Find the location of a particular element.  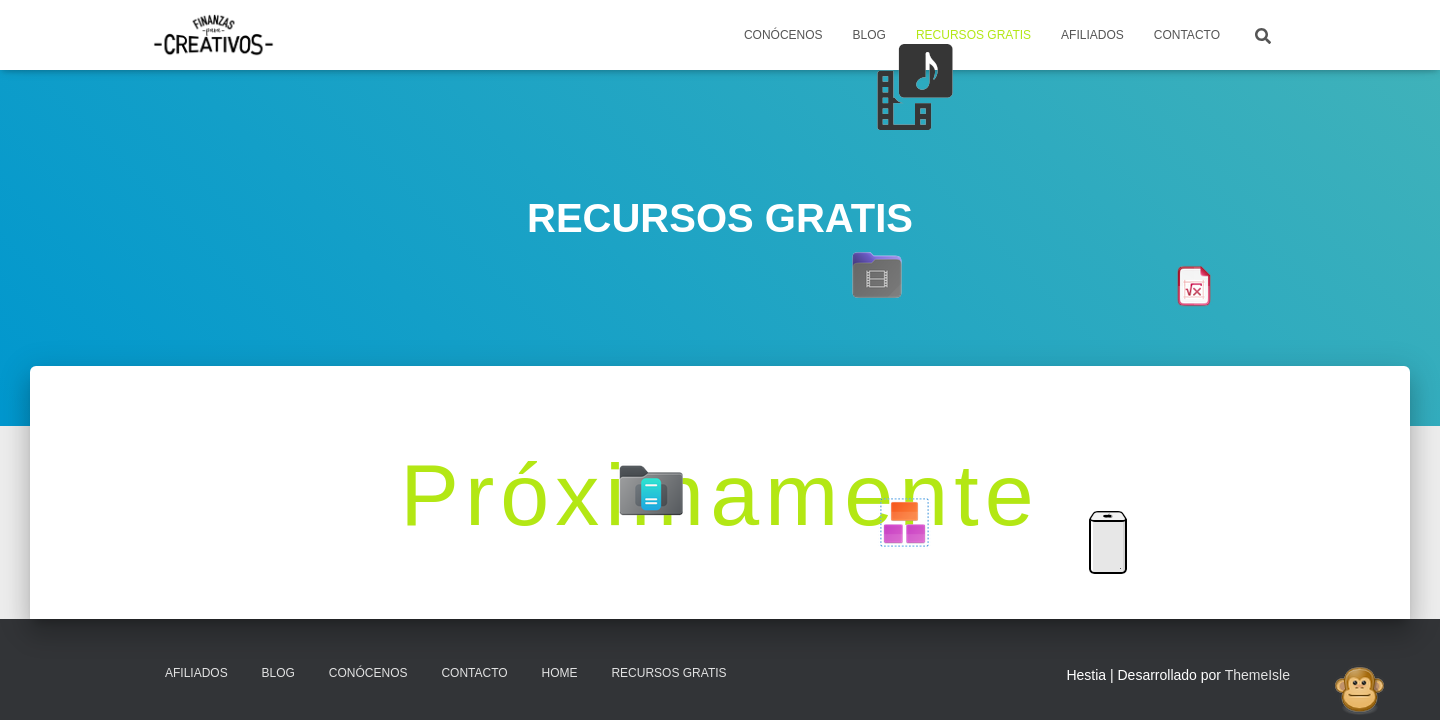

access airport extreme router settings is located at coordinates (1108, 542).